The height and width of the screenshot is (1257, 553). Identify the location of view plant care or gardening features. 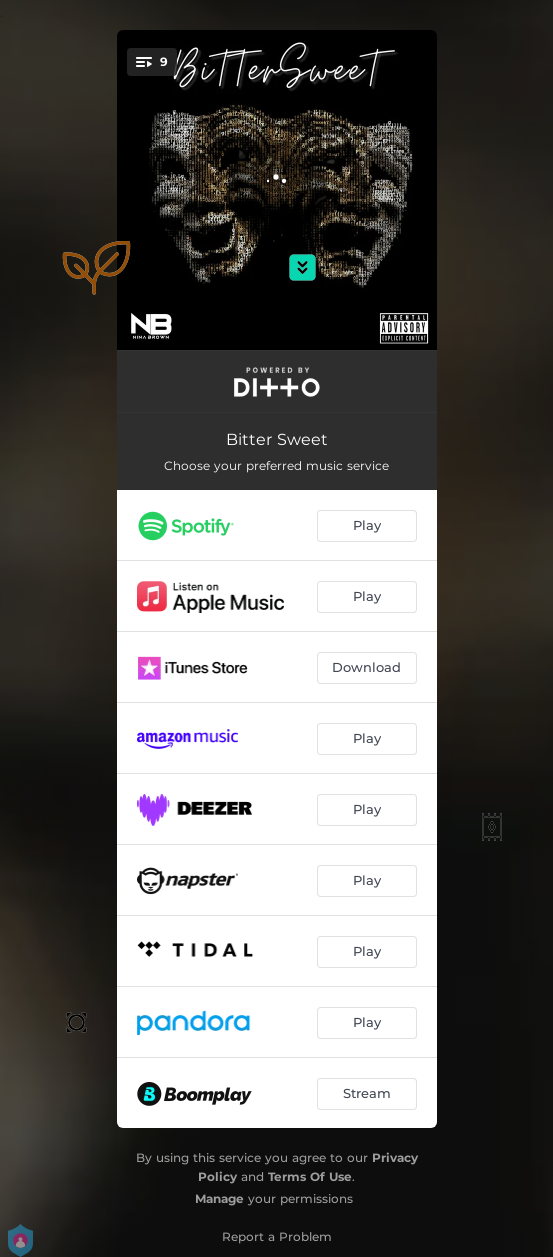
(96, 265).